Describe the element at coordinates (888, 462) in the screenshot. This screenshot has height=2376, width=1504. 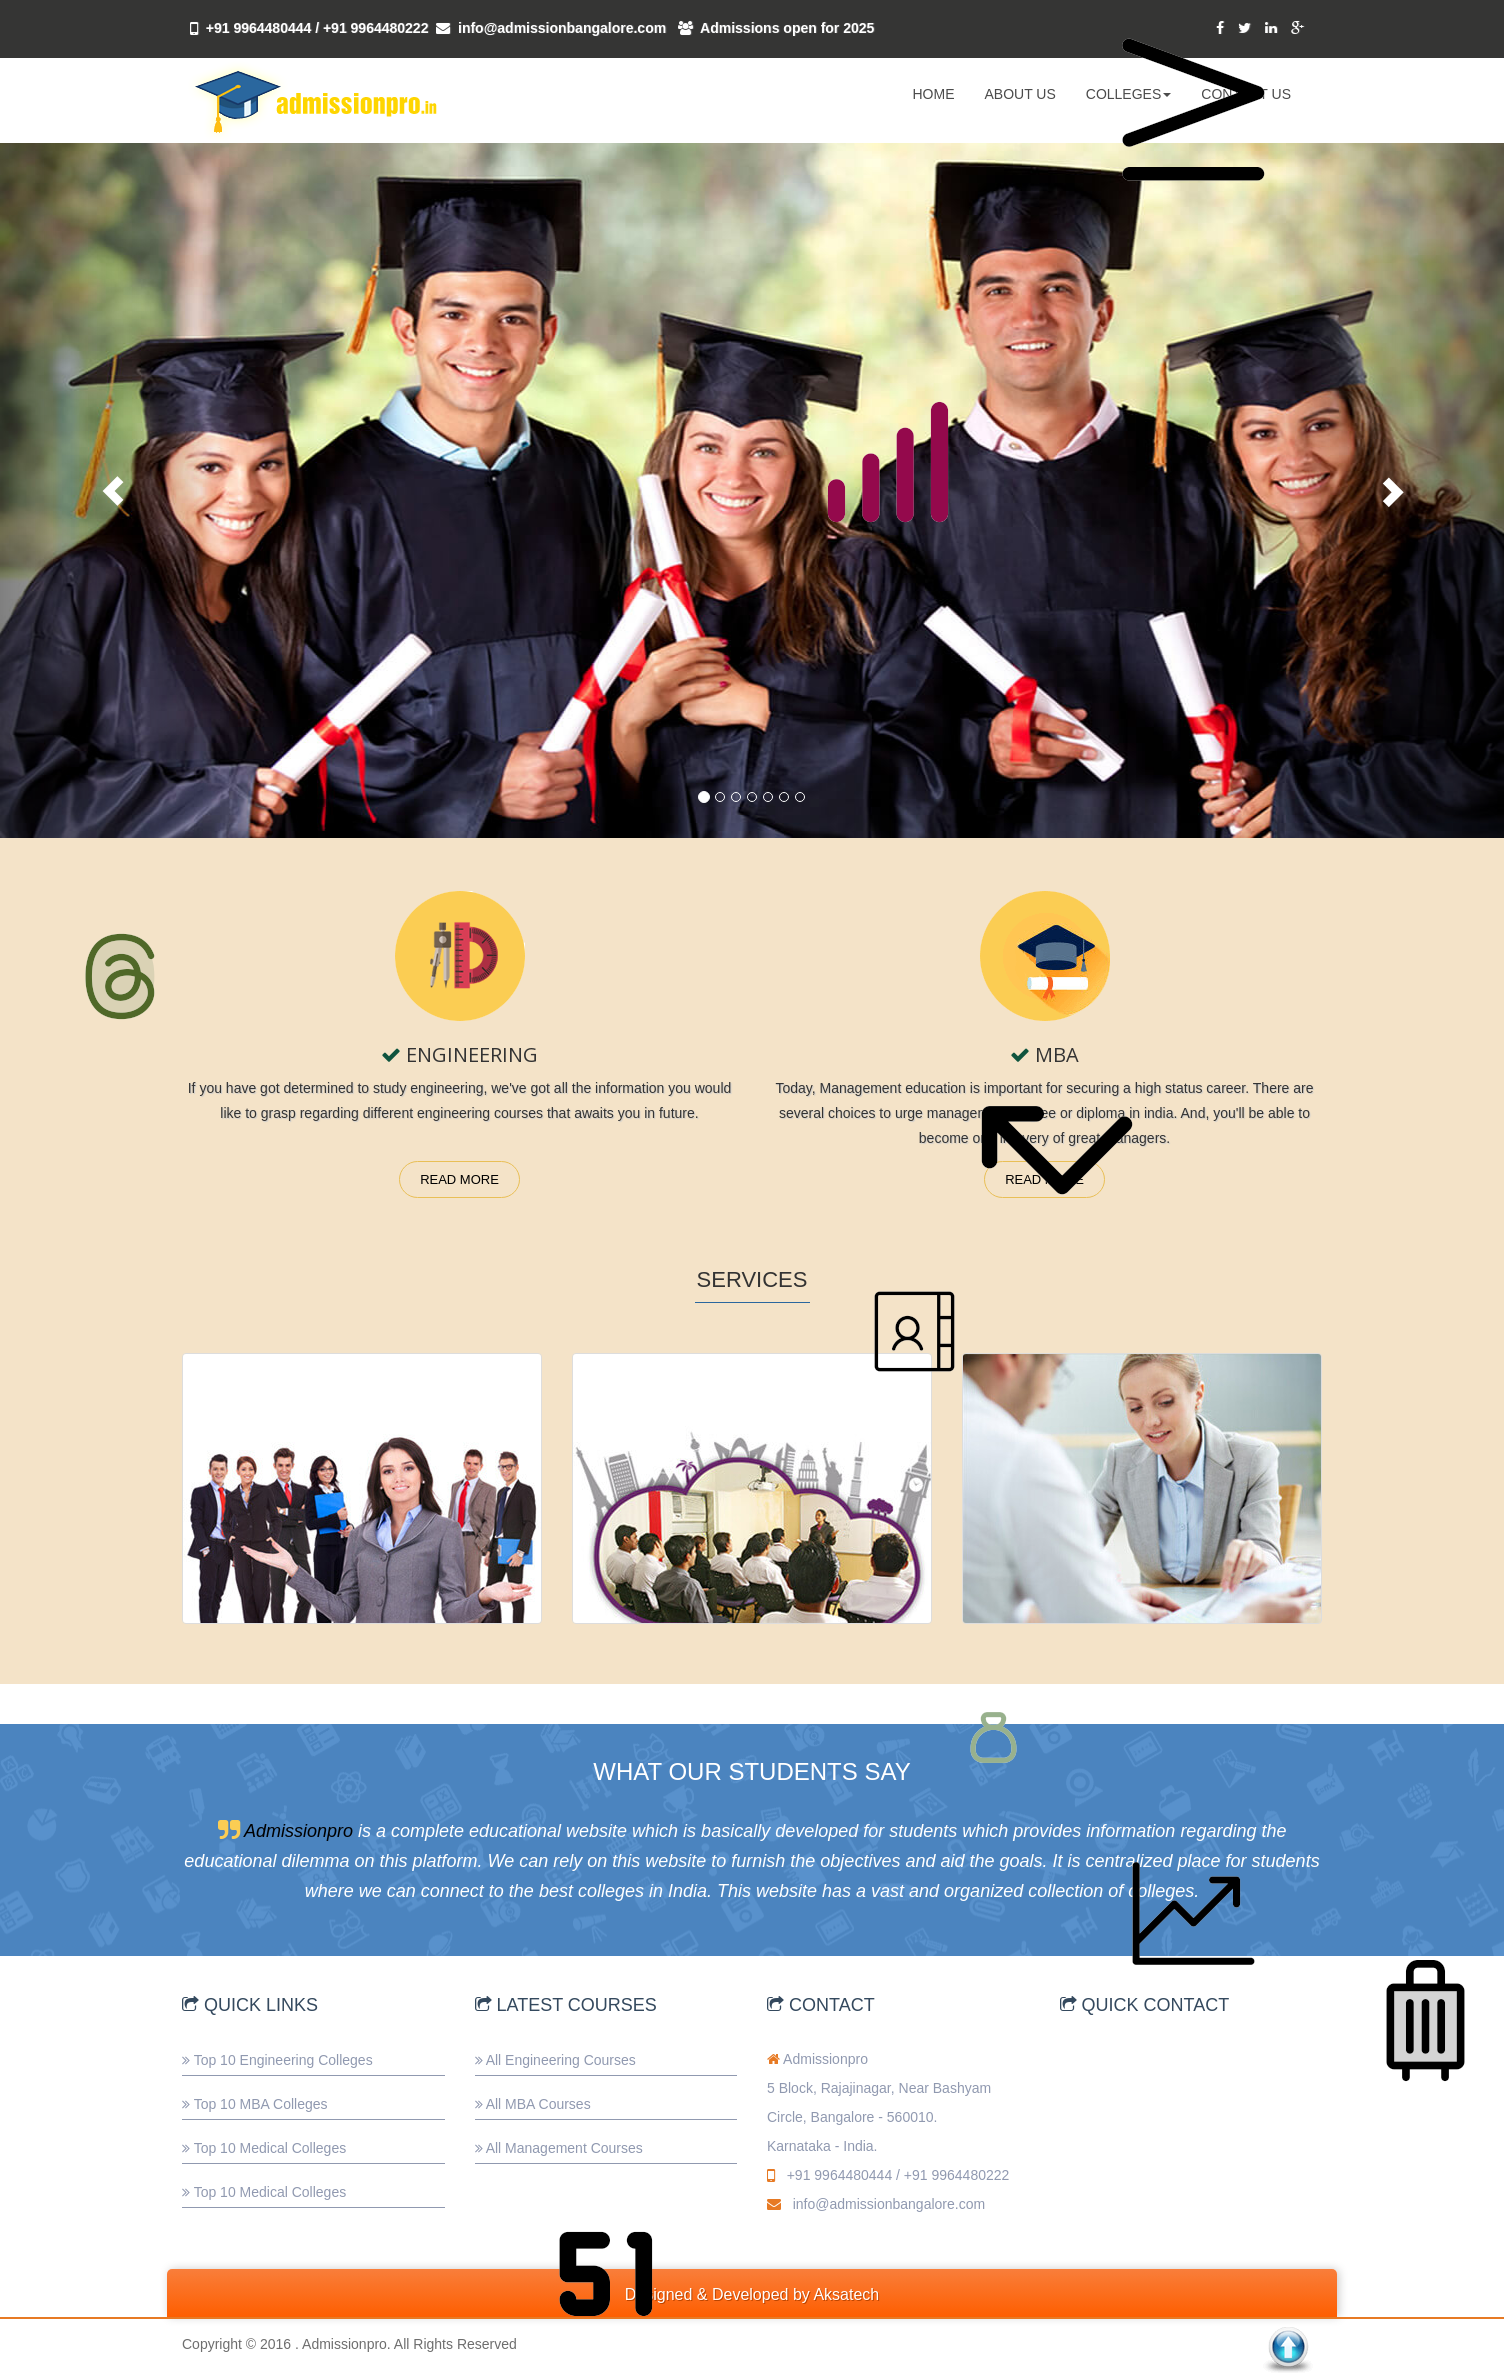
I see `indicates full signal strength` at that location.